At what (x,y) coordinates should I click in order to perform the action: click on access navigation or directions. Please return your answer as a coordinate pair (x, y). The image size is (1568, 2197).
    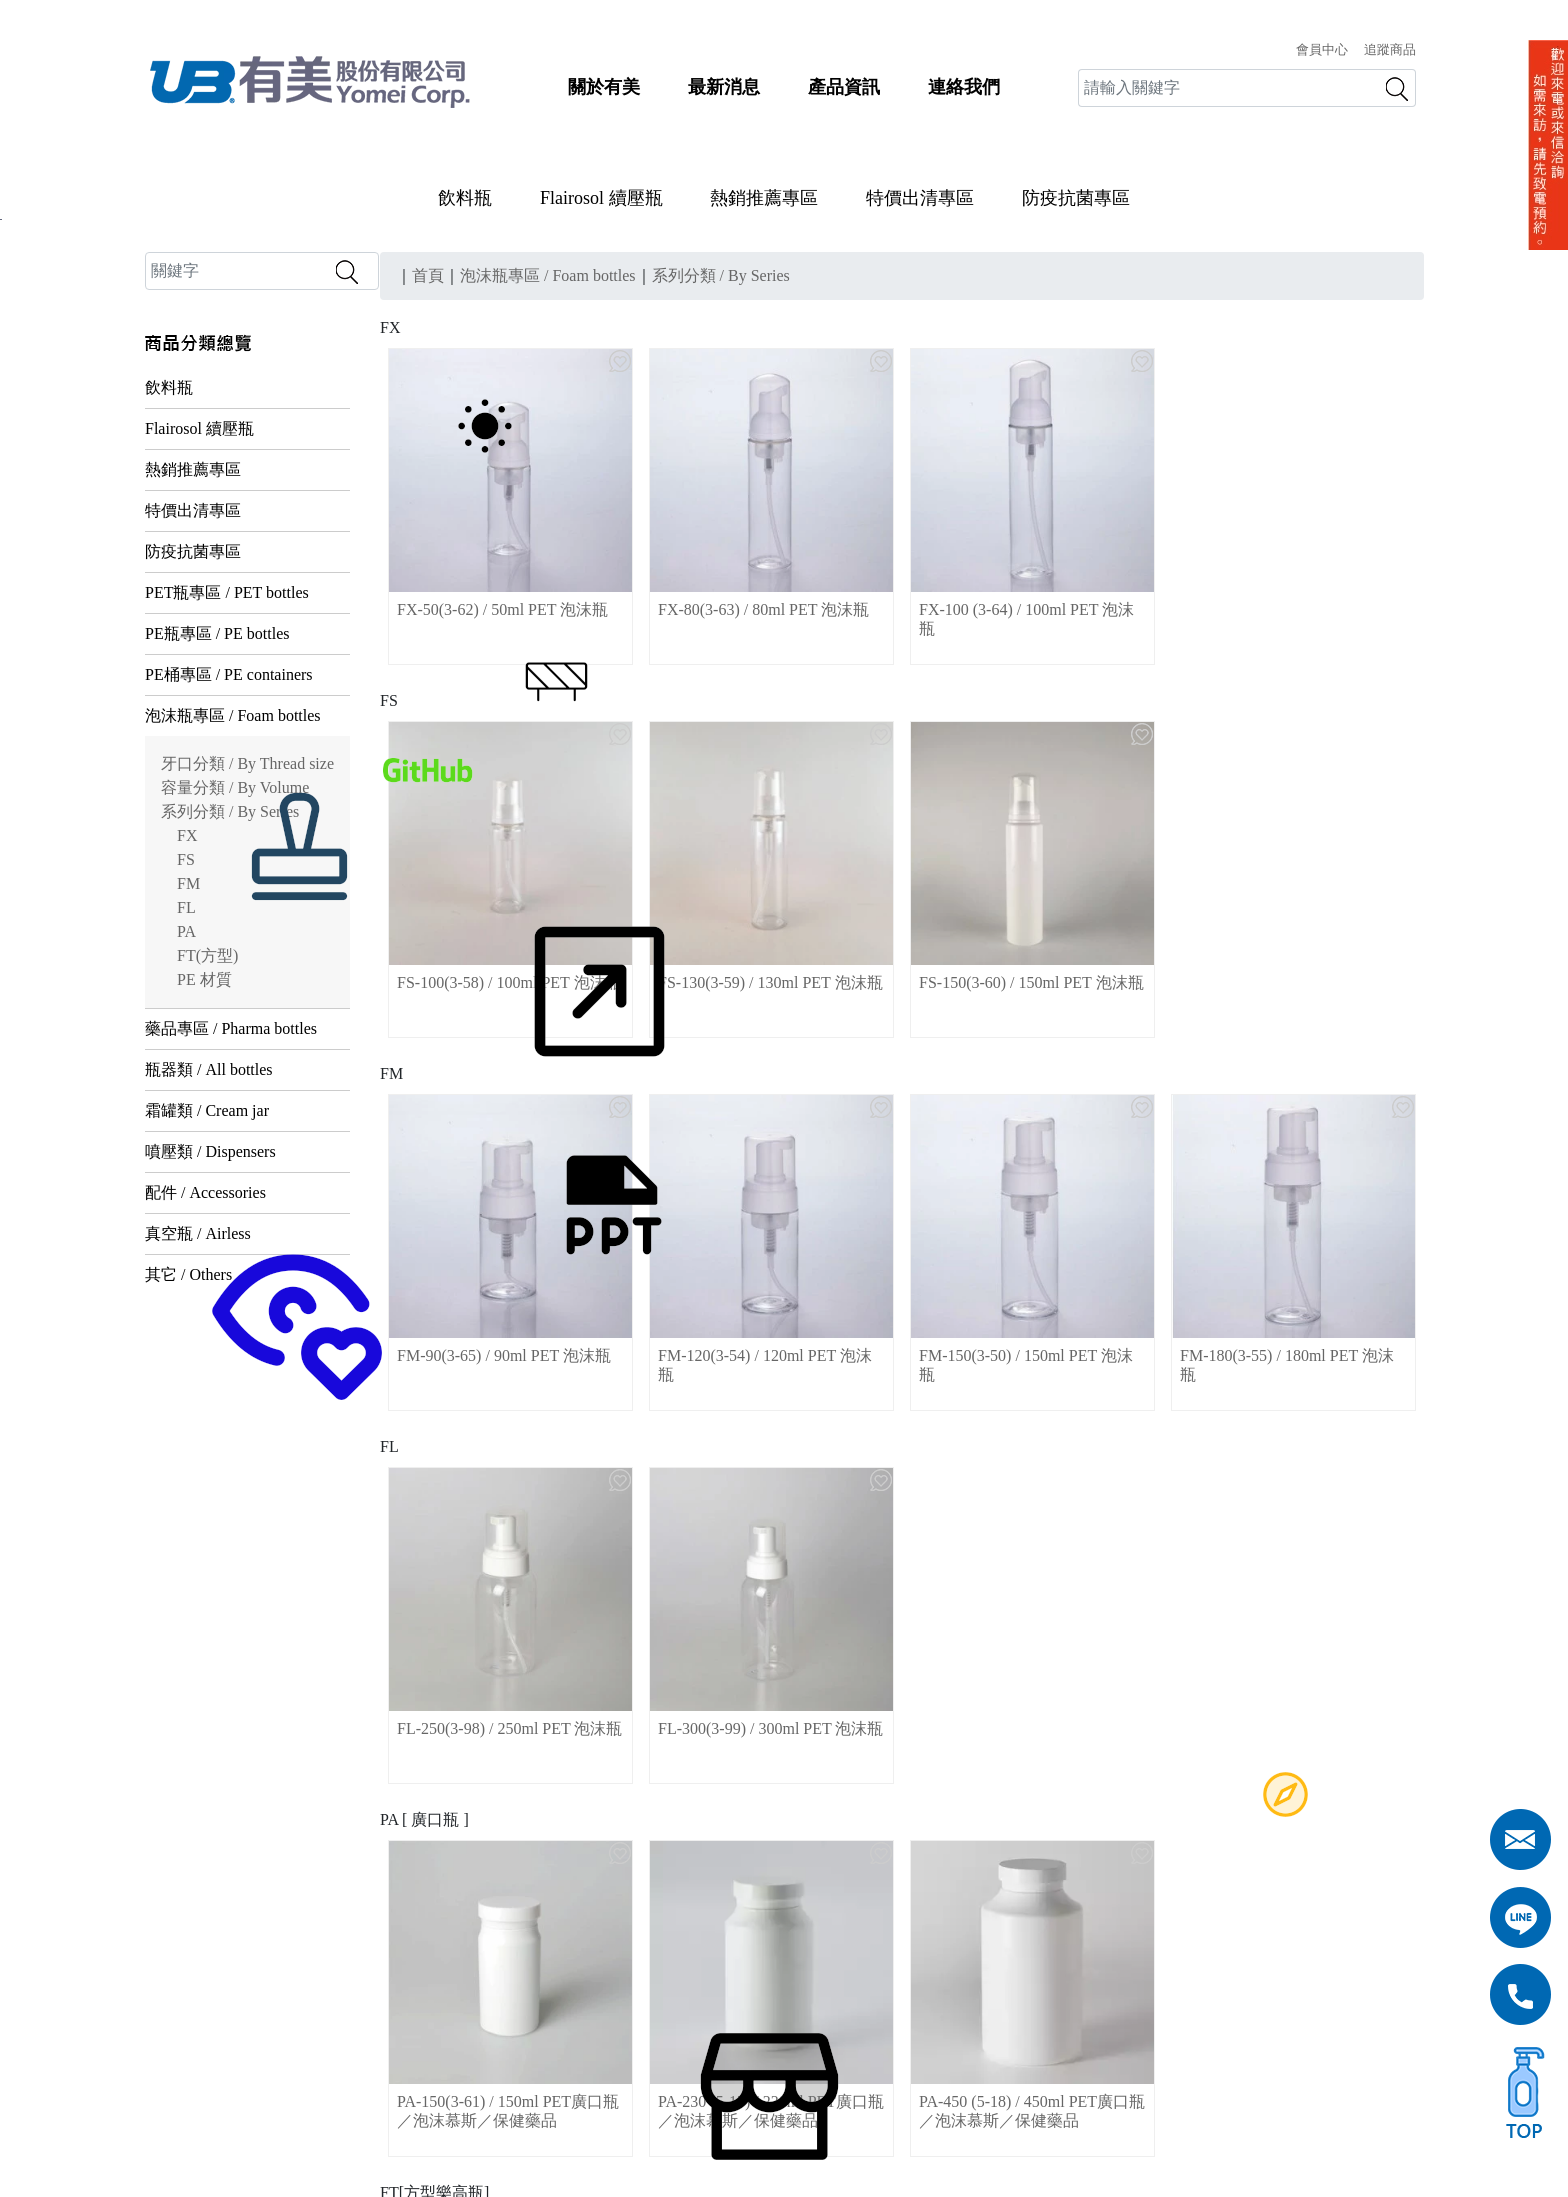
    Looking at the image, I should click on (1285, 1794).